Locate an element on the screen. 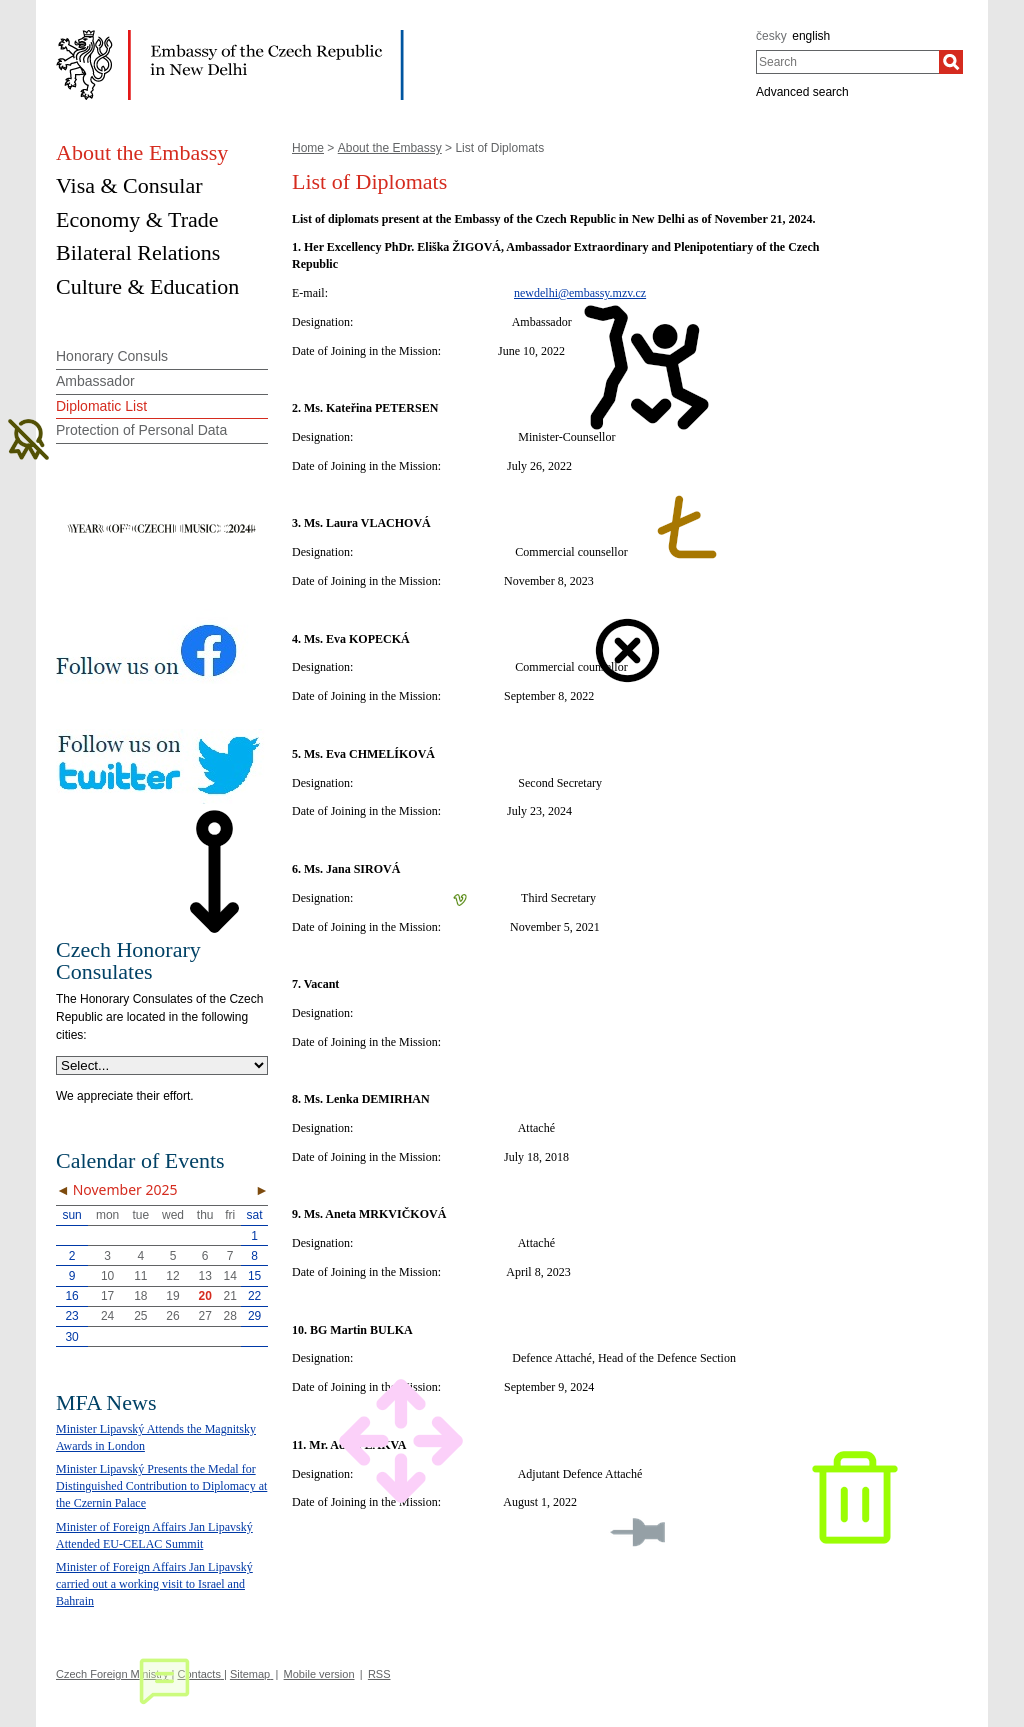  open chat or messaging is located at coordinates (164, 1677).